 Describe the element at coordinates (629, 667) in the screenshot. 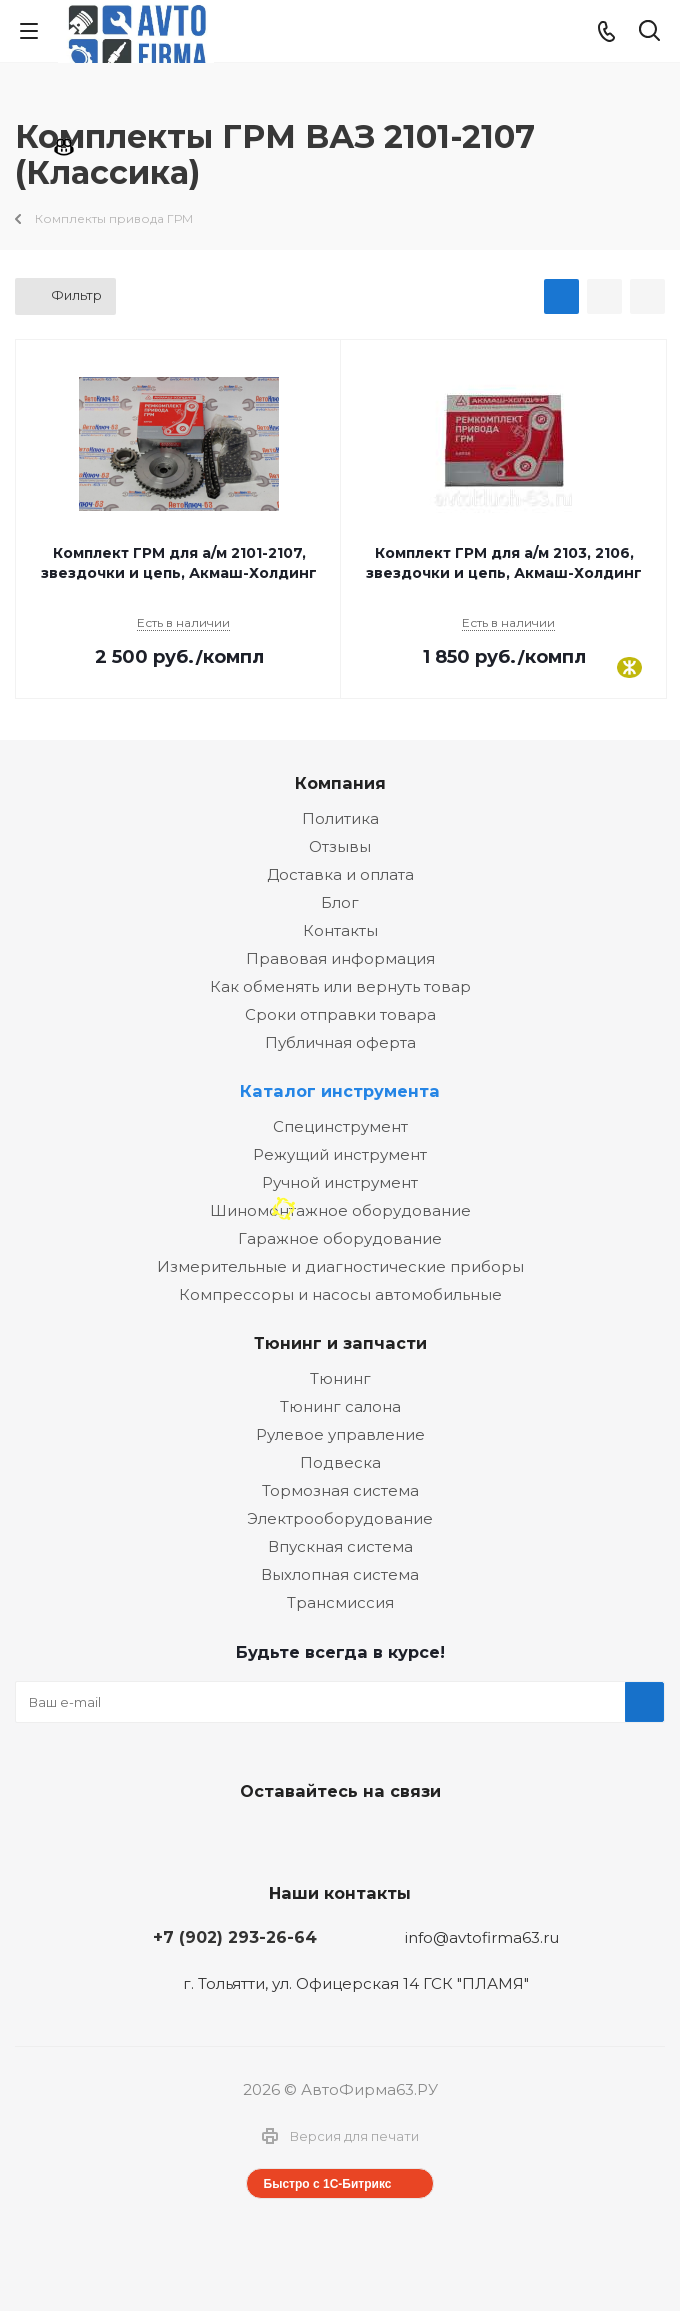

I see `mtr (hong kong mass transit railway) company logo` at that location.